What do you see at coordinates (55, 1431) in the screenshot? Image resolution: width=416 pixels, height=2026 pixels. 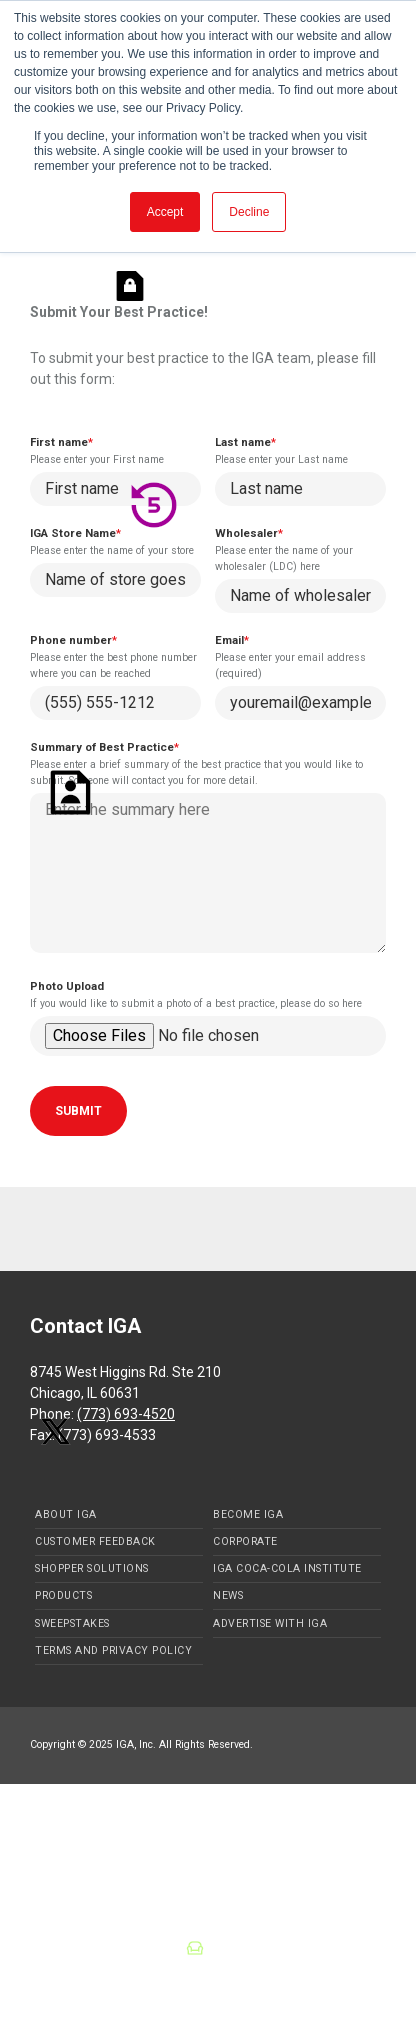 I see `share to X (formerly Twitter)` at bounding box center [55, 1431].